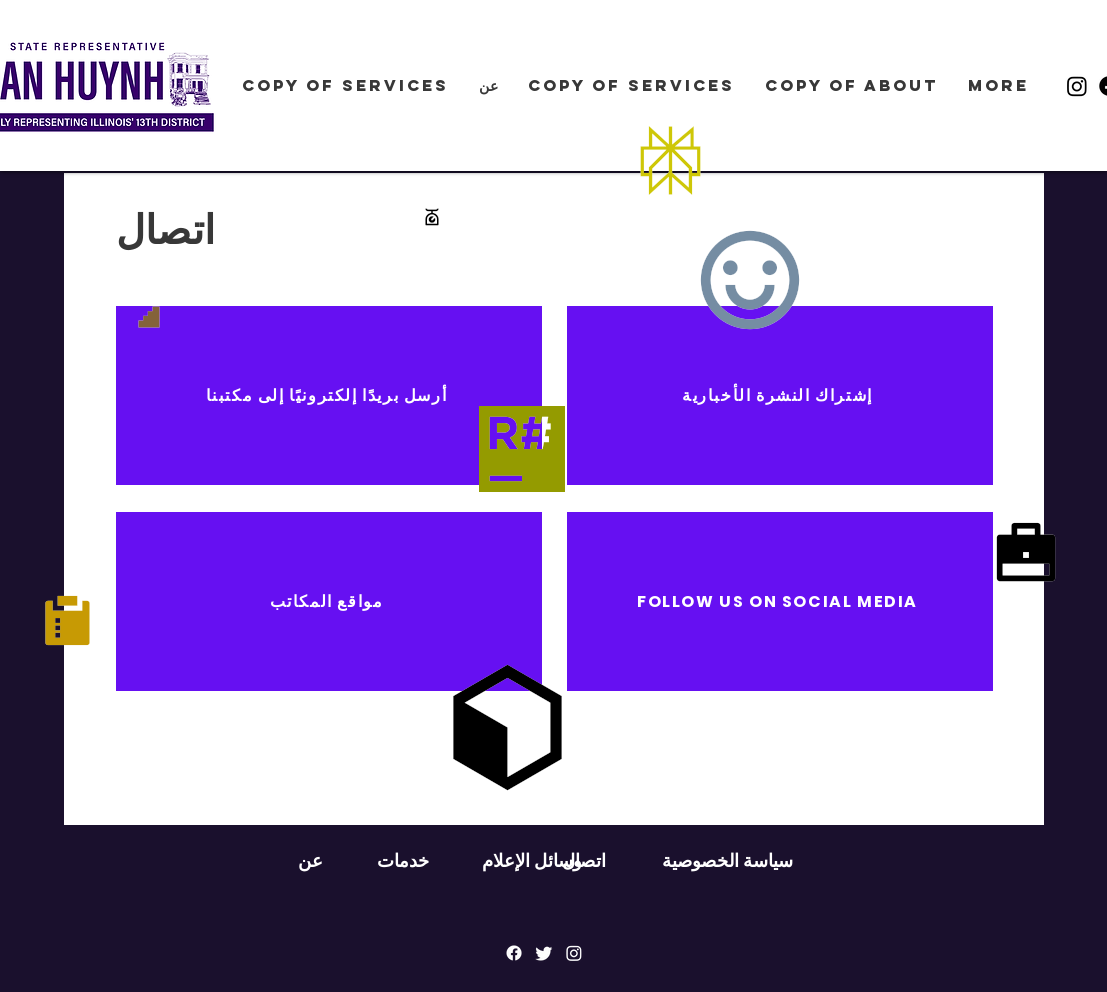  What do you see at coordinates (670, 160) in the screenshot?
I see `open perplexity ai app` at bounding box center [670, 160].